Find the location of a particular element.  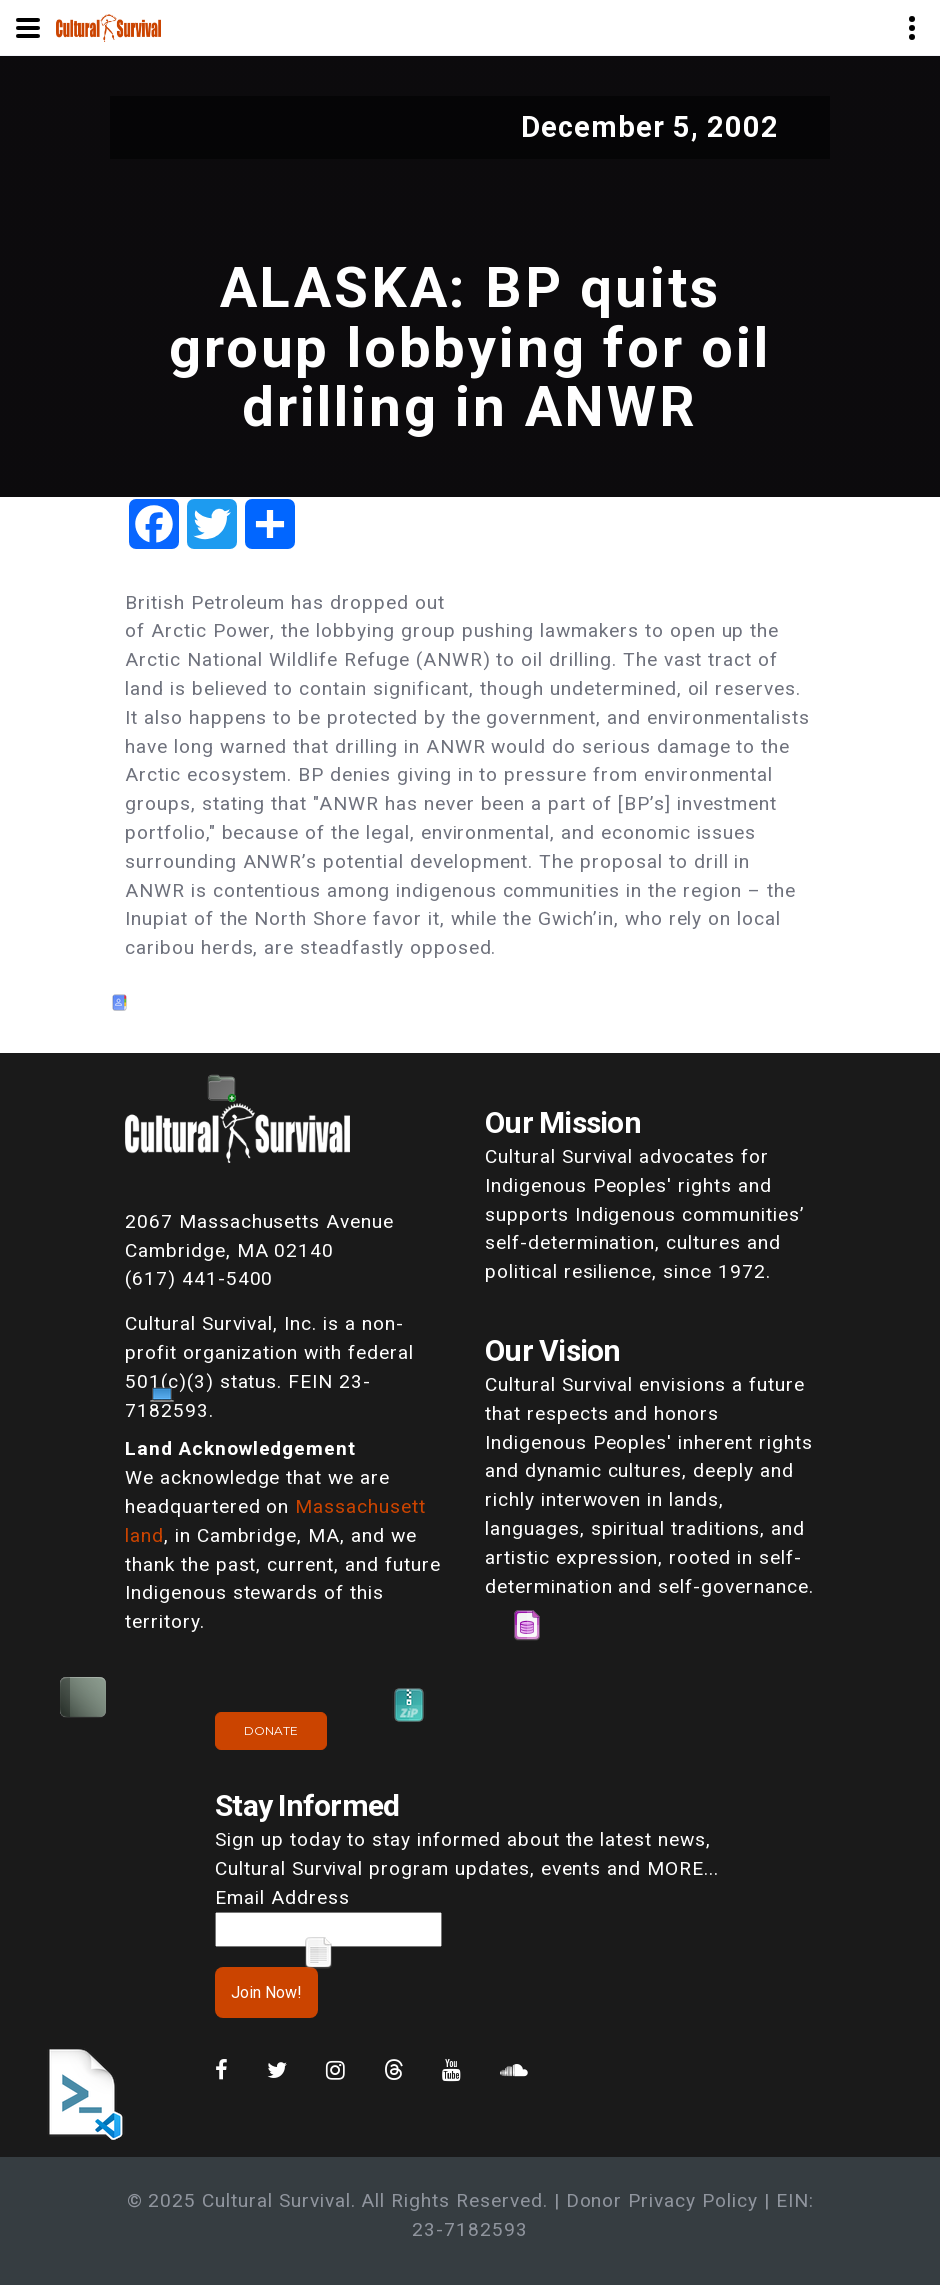

open a text document is located at coordinates (318, 1952).